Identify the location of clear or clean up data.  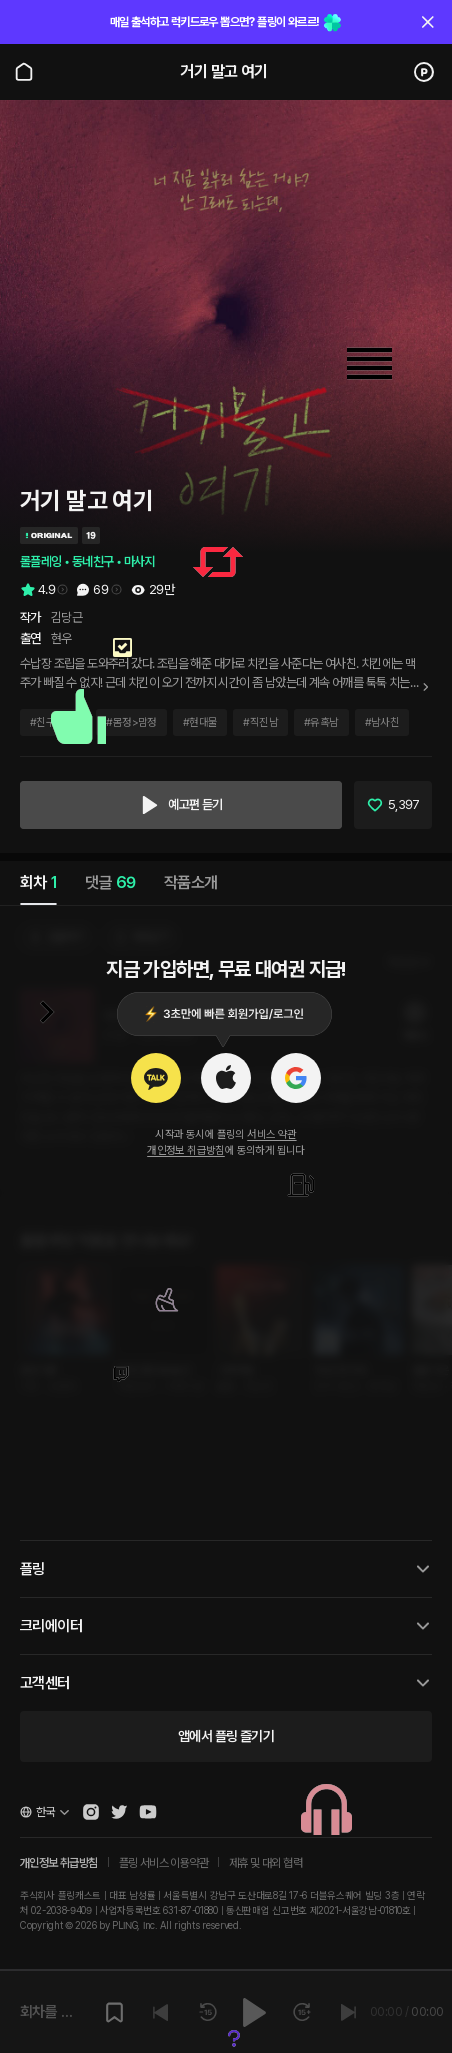
(166, 1300).